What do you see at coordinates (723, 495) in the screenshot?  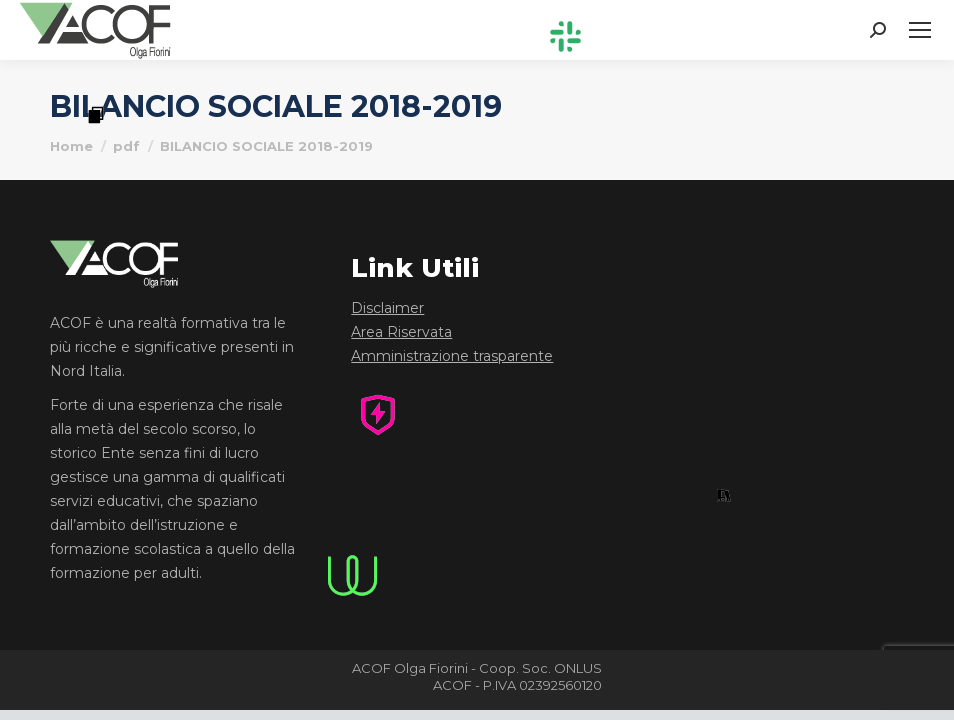 I see `access your library or collection` at bounding box center [723, 495].